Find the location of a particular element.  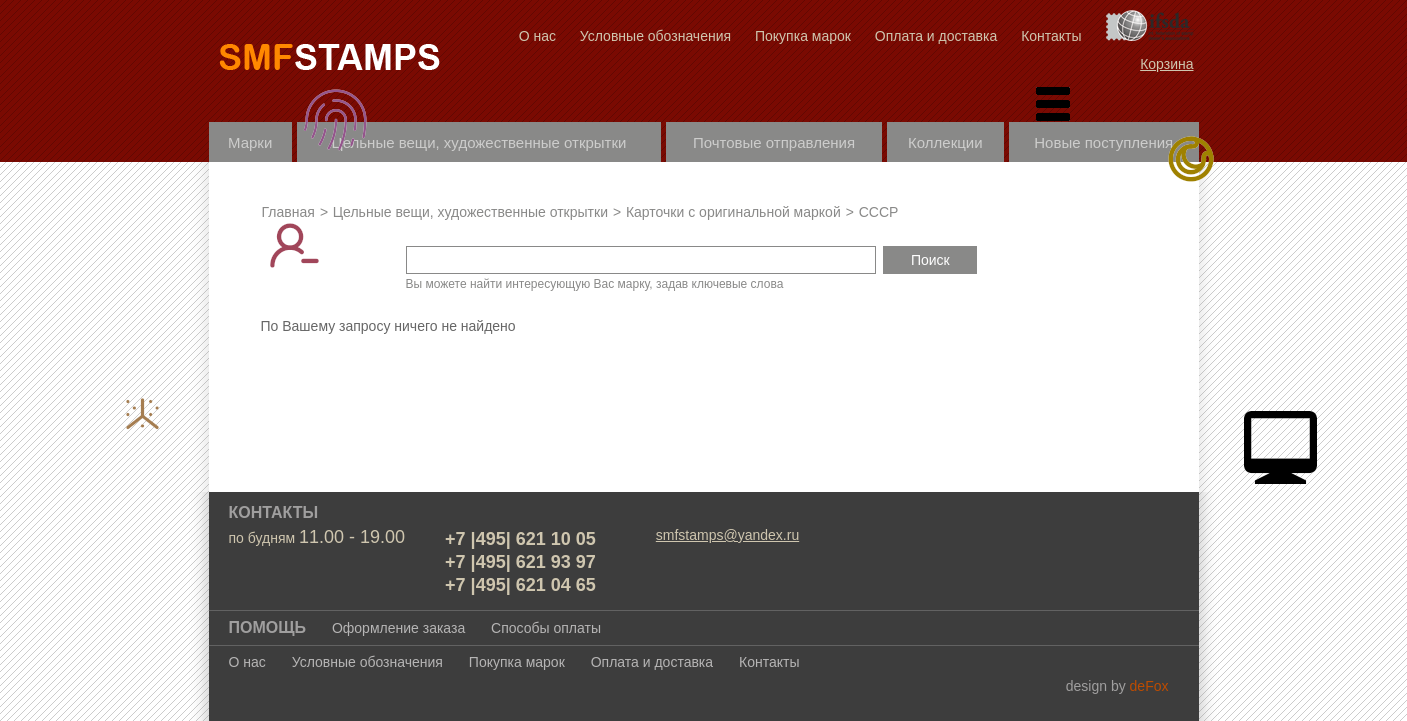

view data in row format is located at coordinates (1053, 104).